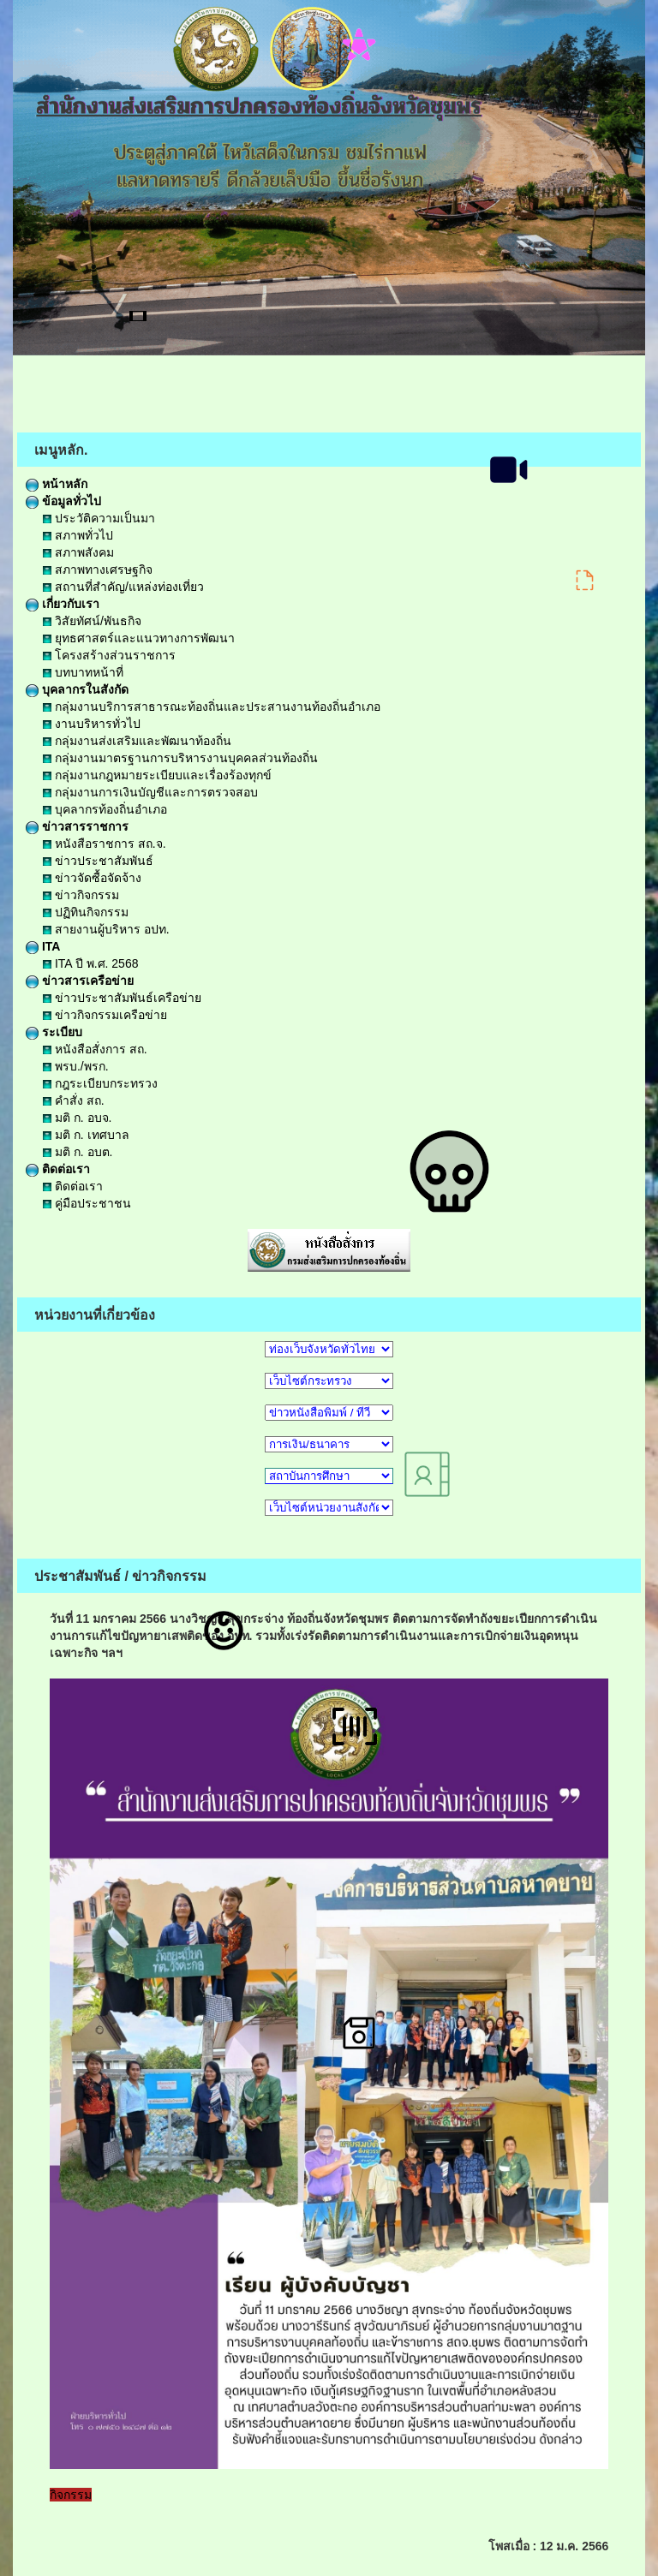 This screenshot has width=658, height=2576. I want to click on start a video call, so click(507, 469).